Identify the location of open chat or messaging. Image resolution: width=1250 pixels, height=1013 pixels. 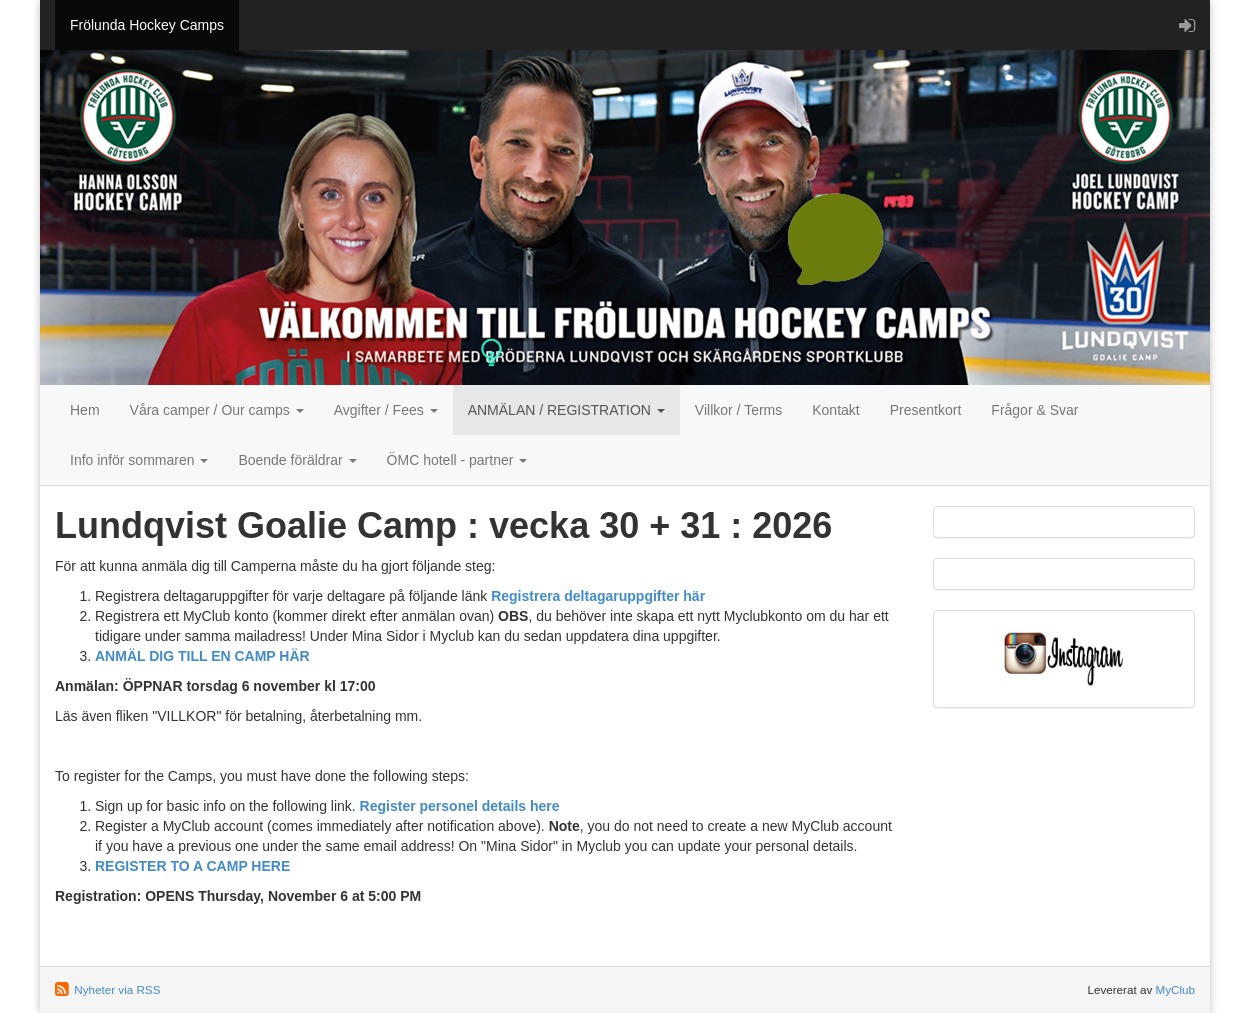
(835, 237).